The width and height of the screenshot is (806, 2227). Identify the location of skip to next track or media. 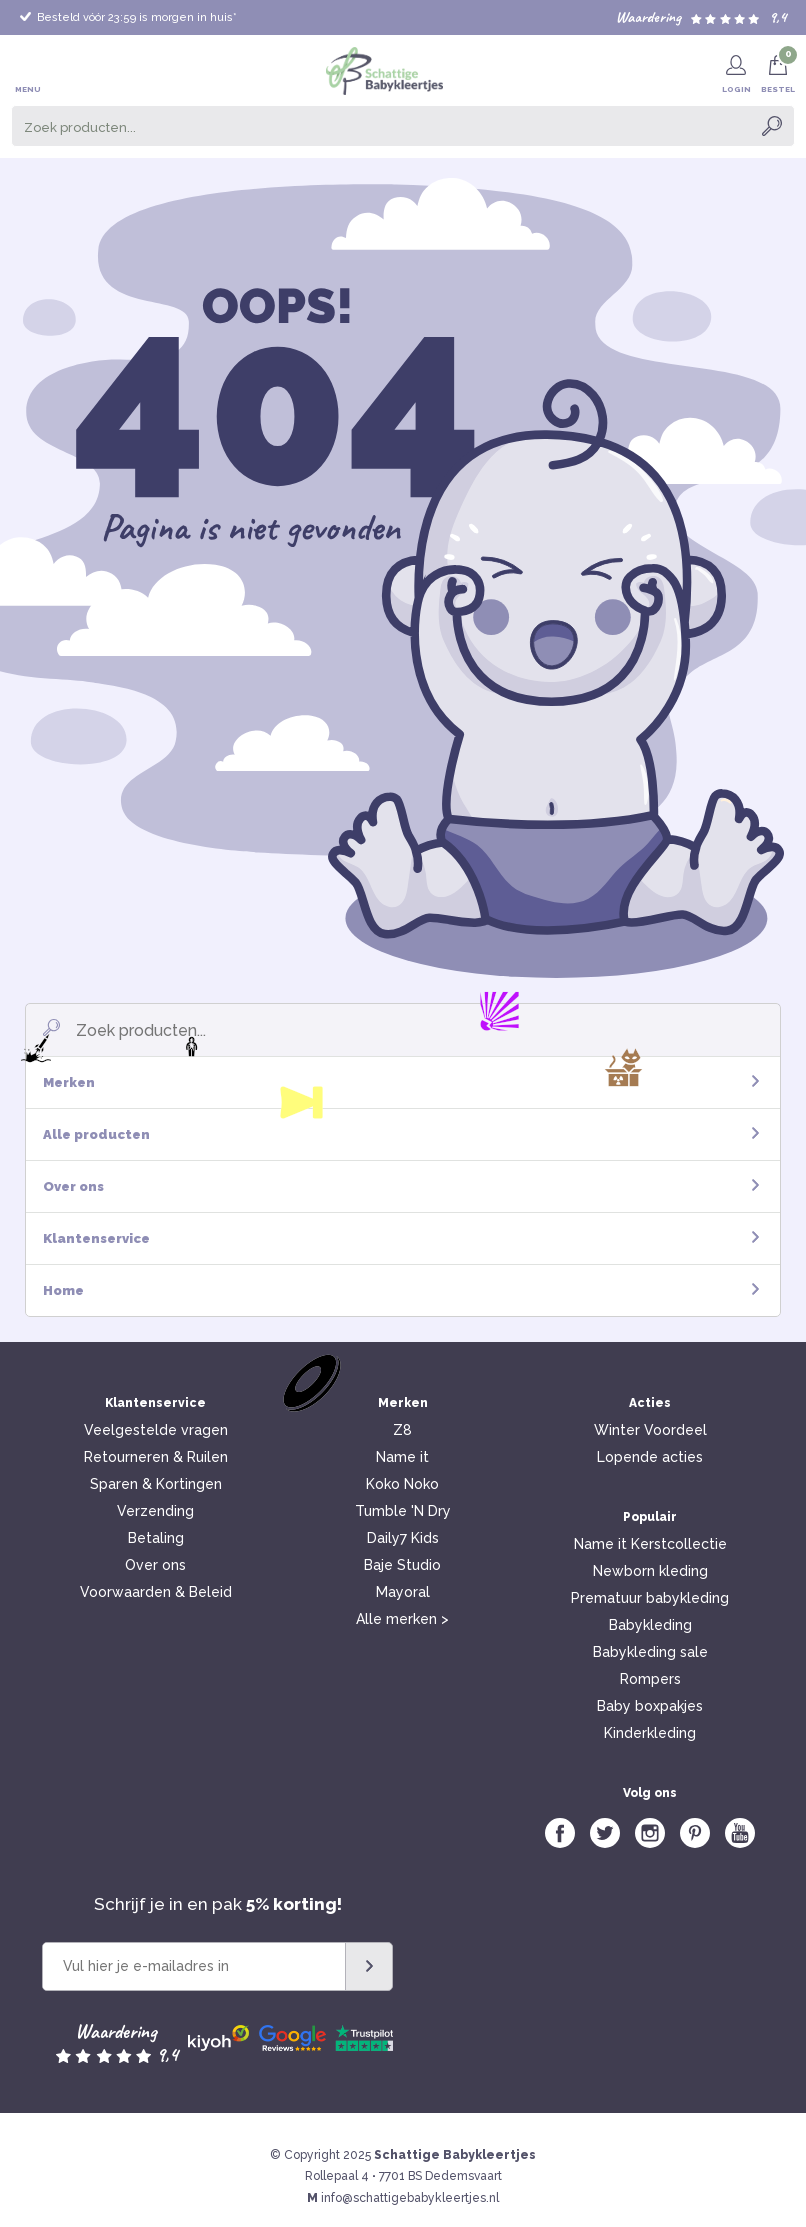
(301, 1102).